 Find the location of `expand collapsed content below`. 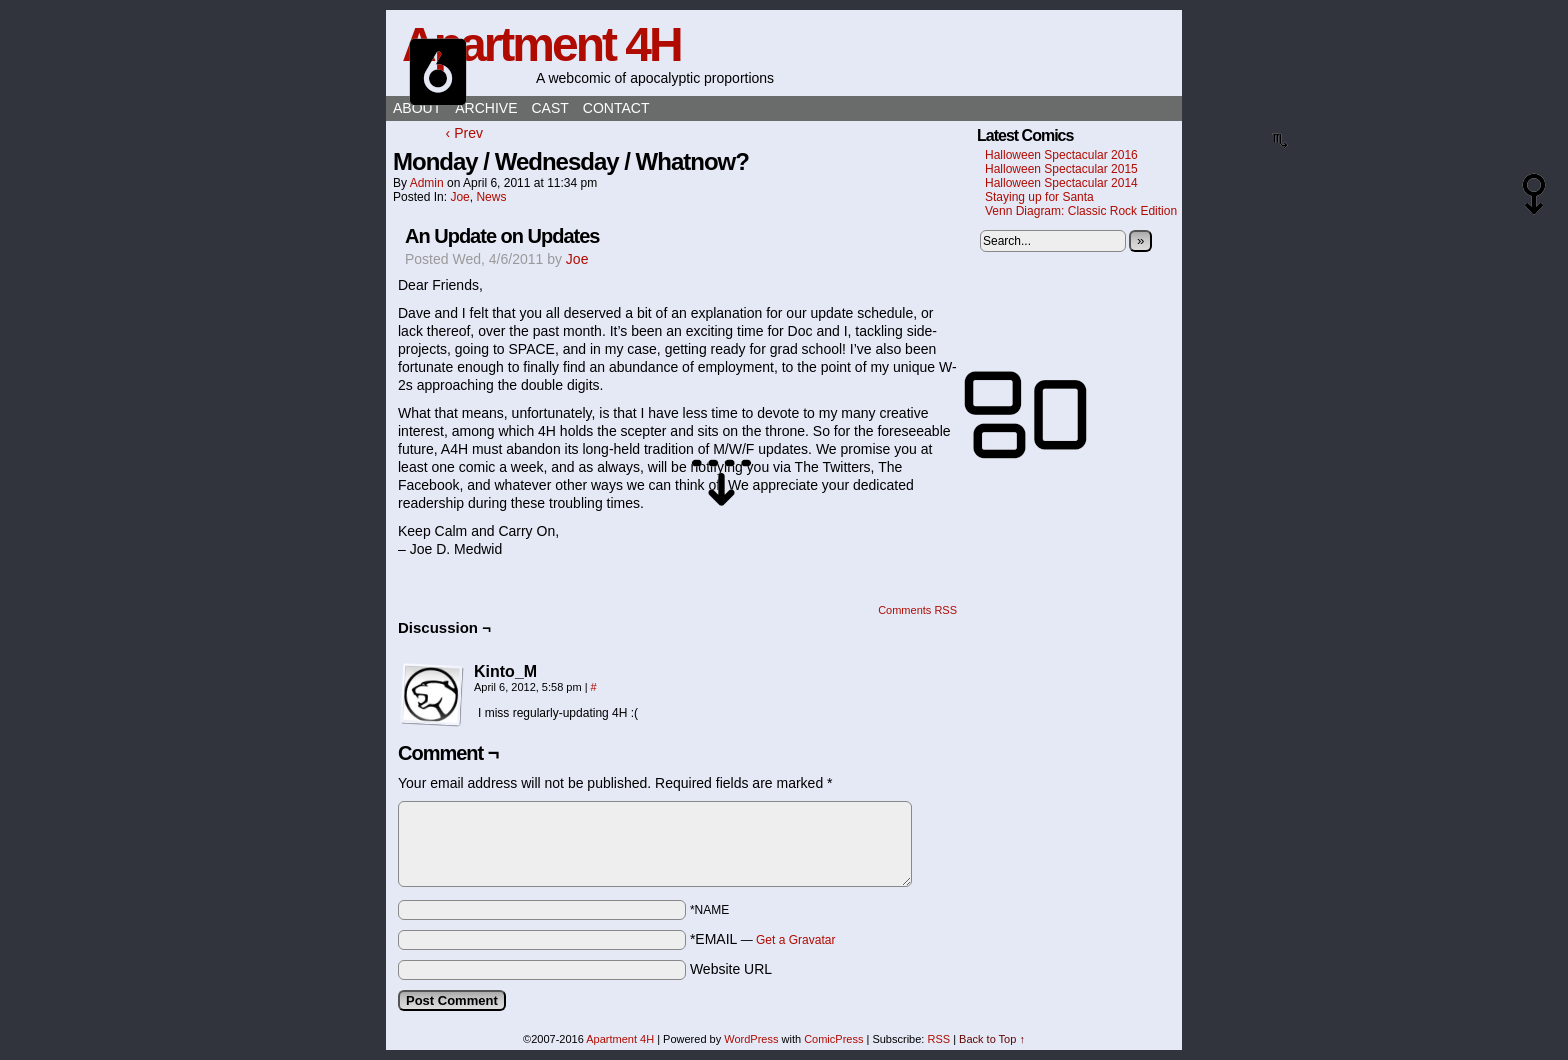

expand collapsed content below is located at coordinates (721, 479).